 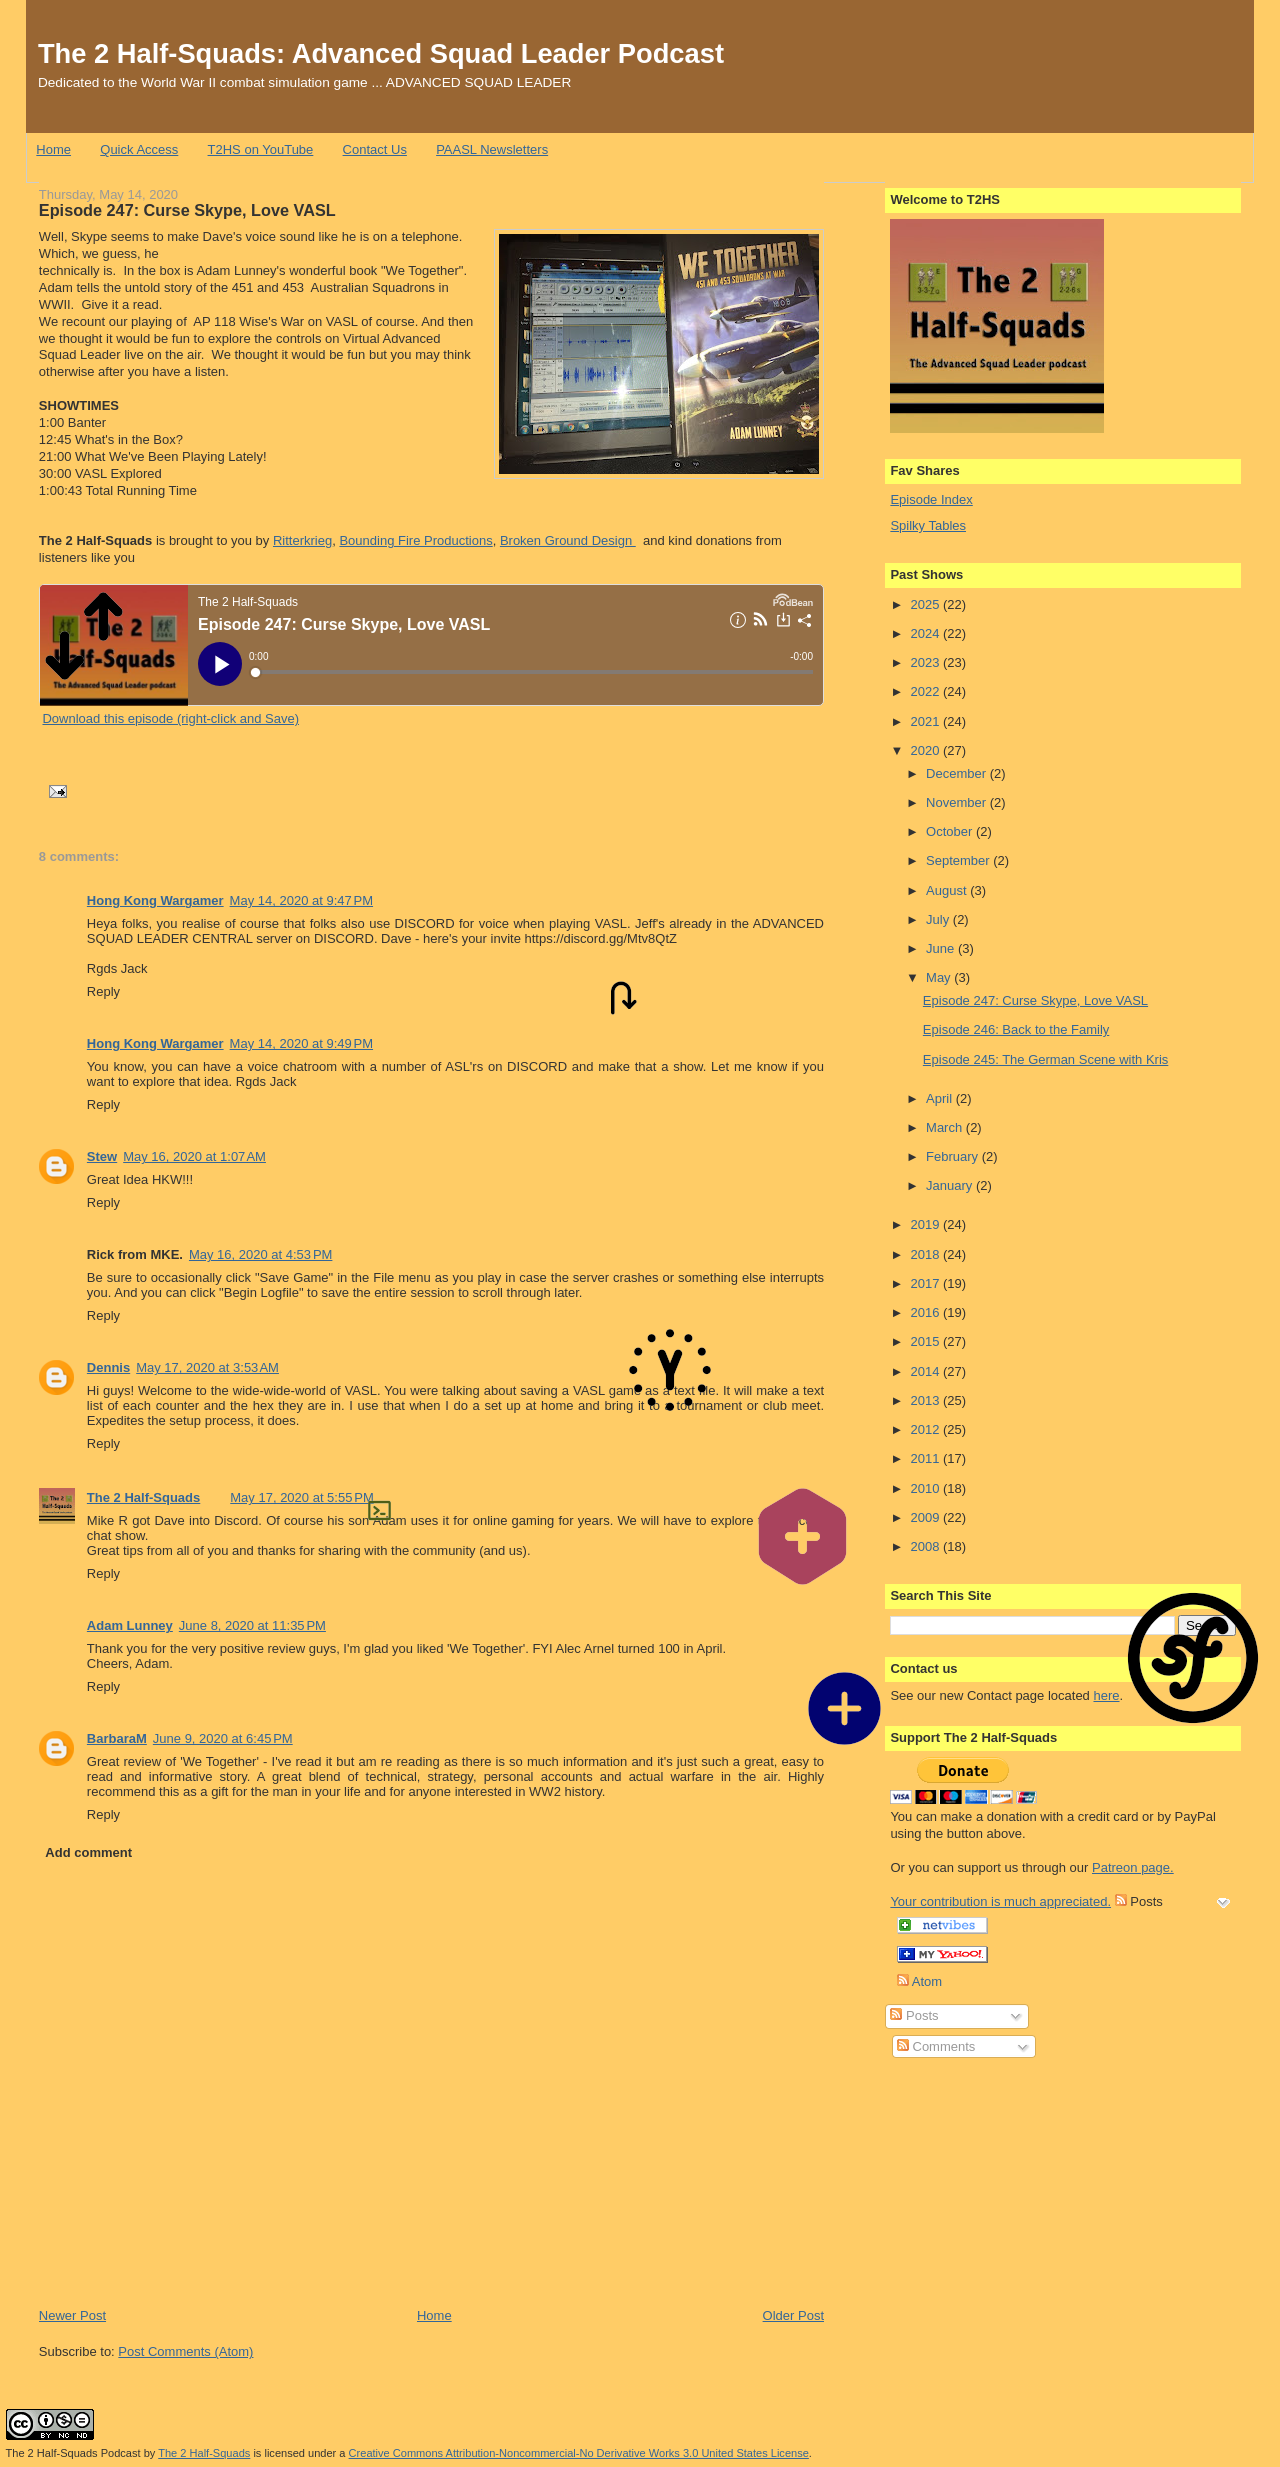 What do you see at coordinates (622, 998) in the screenshot?
I see `make a u-turn to the right` at bounding box center [622, 998].